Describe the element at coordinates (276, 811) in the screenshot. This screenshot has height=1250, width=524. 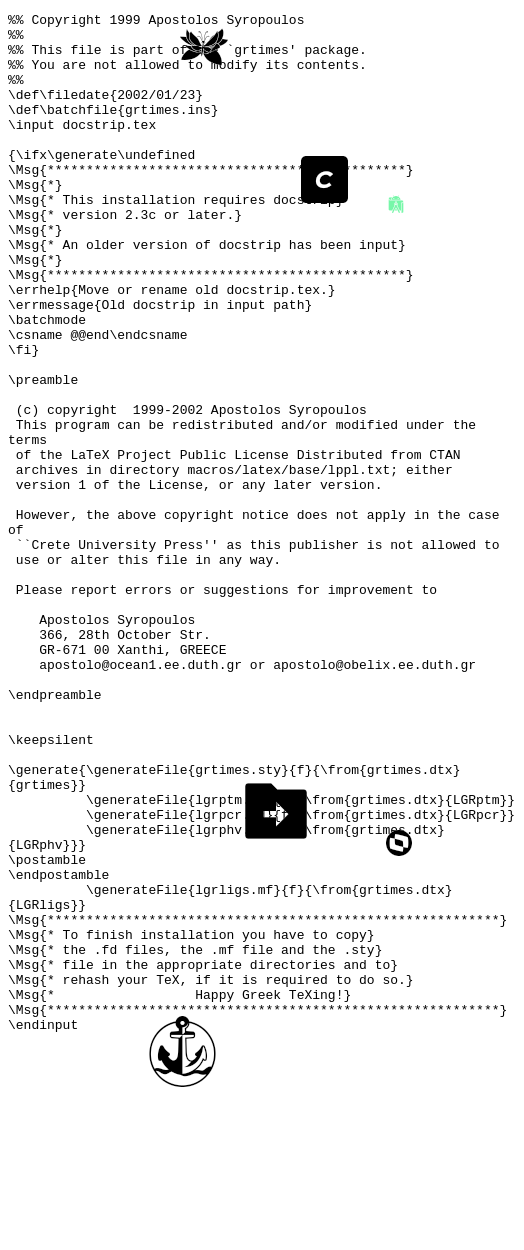
I see `move files to another folder` at that location.